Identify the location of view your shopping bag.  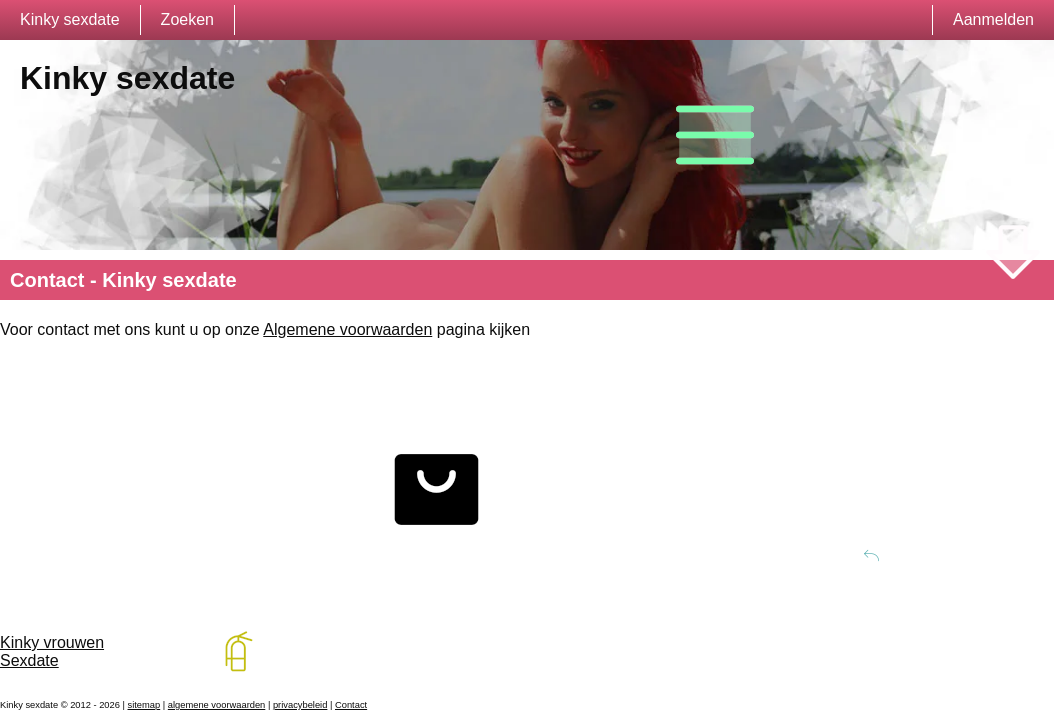
(436, 489).